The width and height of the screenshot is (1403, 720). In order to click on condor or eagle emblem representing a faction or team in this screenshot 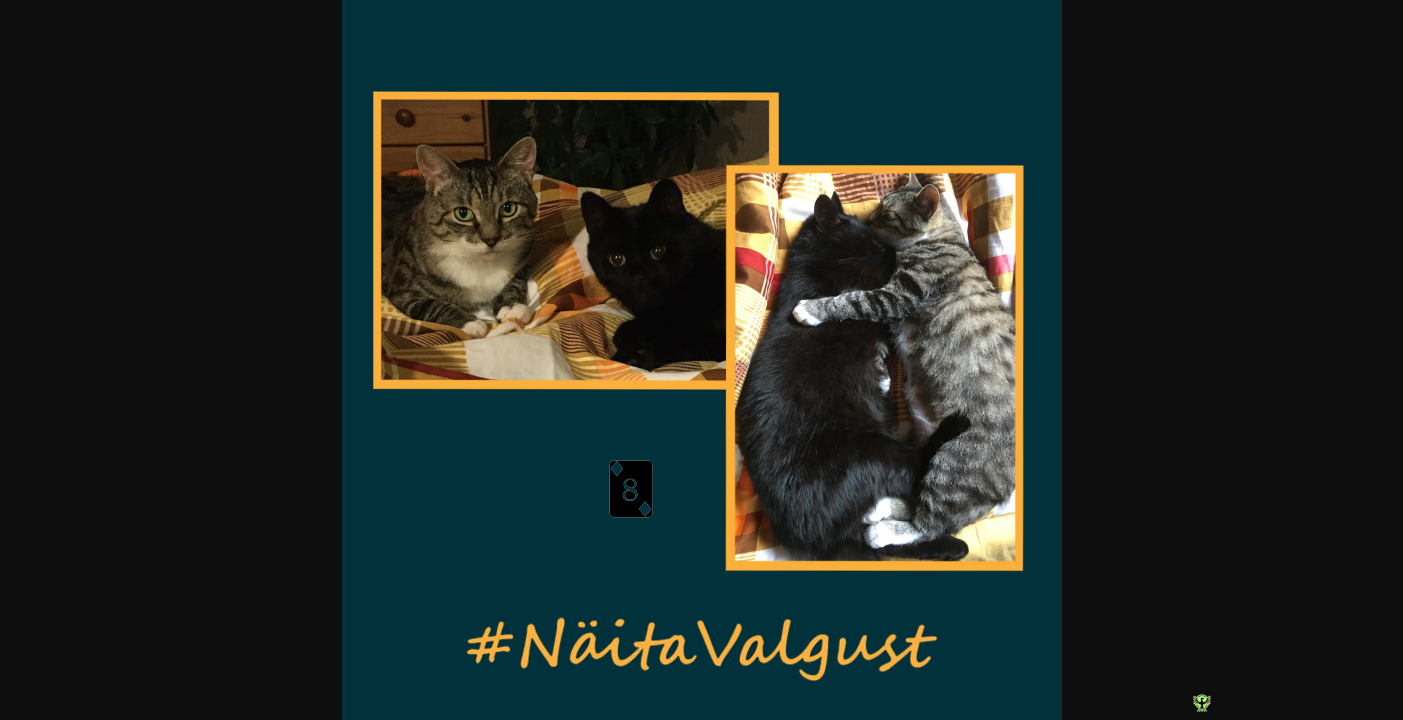, I will do `click(1202, 703)`.